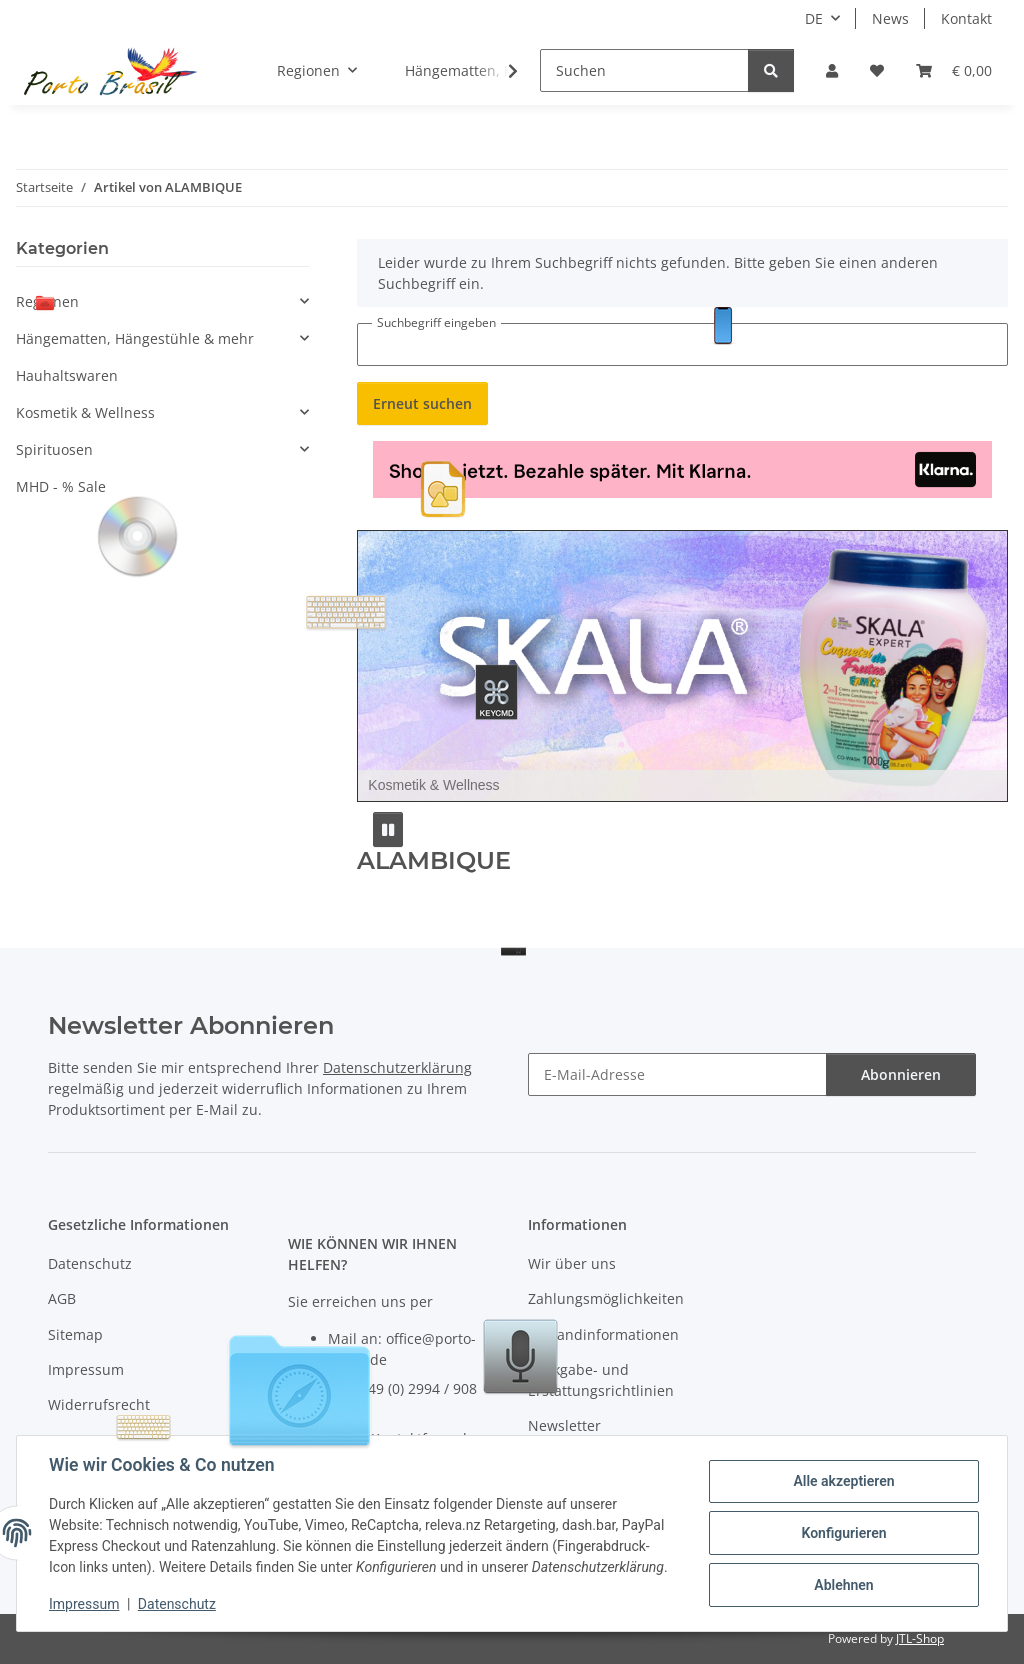 The image size is (1024, 1664). What do you see at coordinates (299, 1390) in the screenshot?
I see `access your local web server files` at bounding box center [299, 1390].